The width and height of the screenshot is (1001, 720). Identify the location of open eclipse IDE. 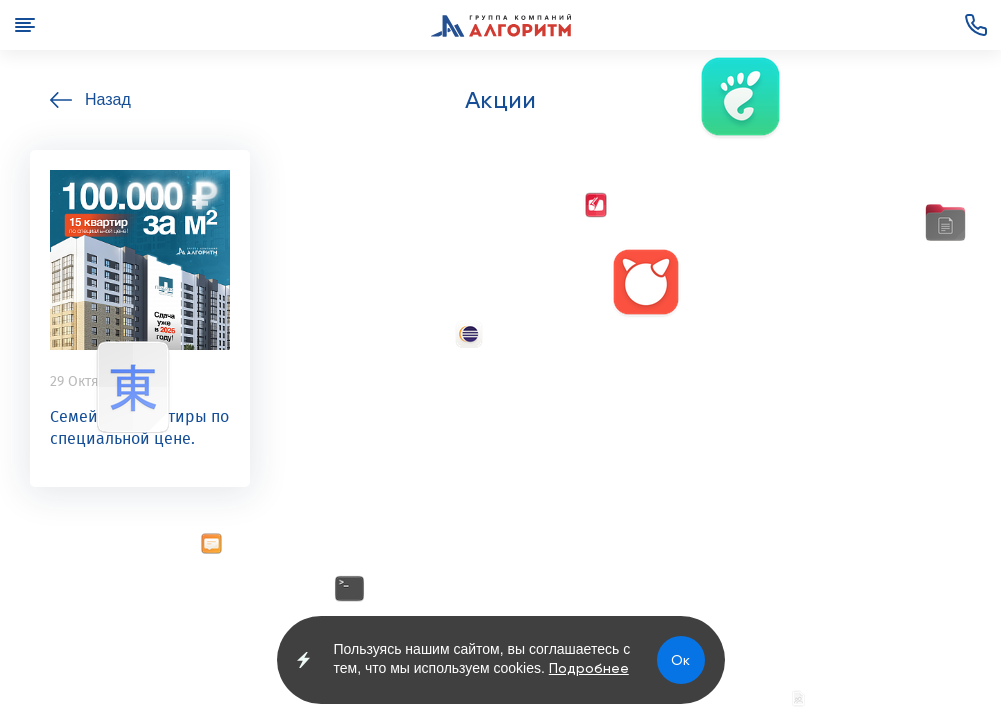
(469, 334).